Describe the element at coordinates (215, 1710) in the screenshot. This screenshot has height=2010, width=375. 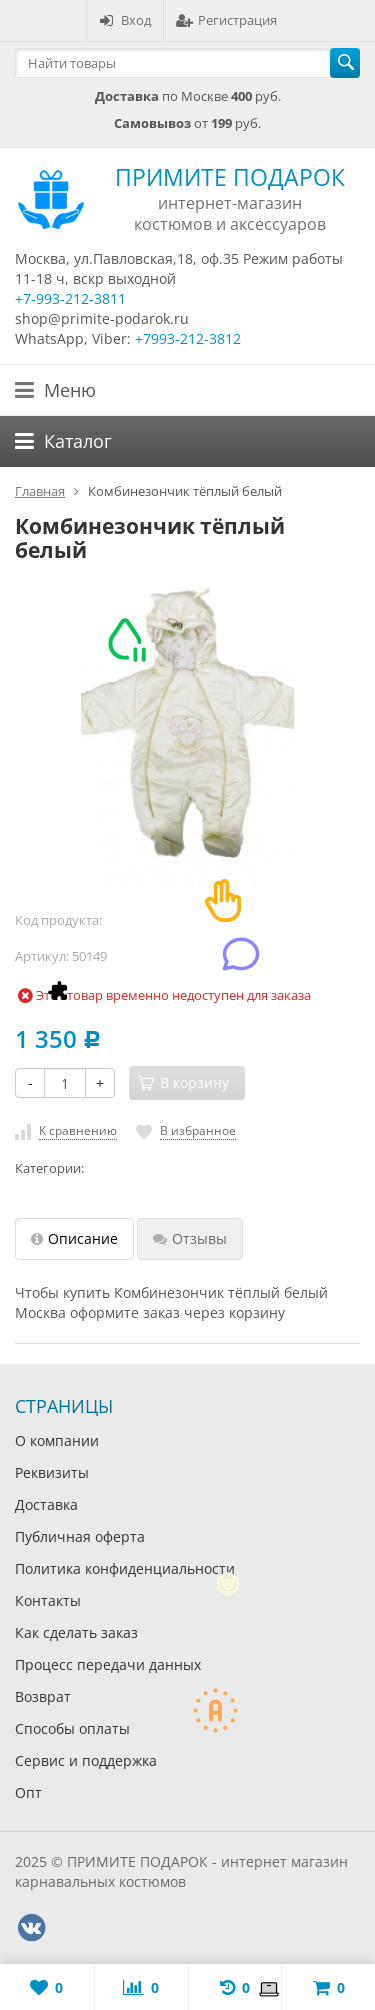
I see `indicates a draft or pending item labeled "A"` at that location.